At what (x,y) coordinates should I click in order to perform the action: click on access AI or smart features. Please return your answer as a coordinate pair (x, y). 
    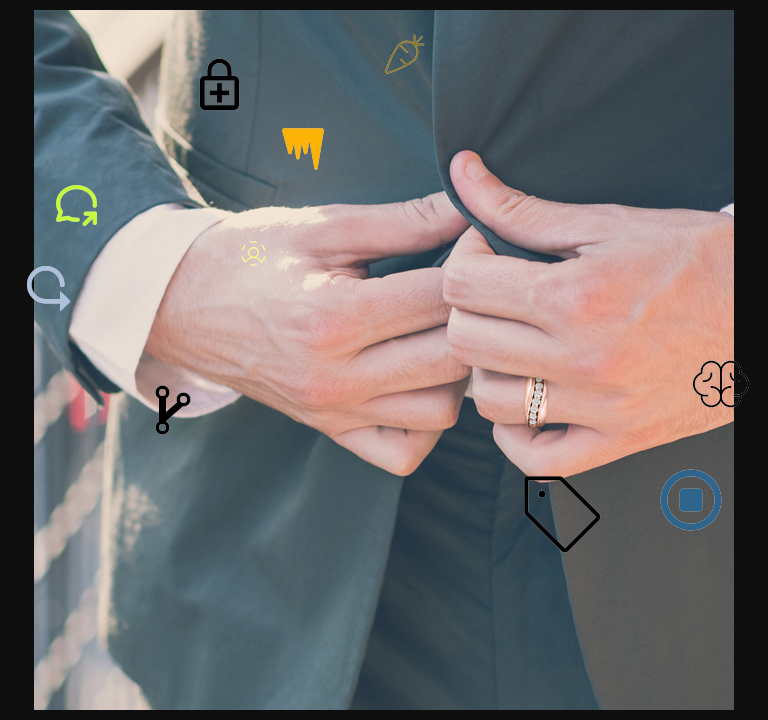
    Looking at the image, I should click on (721, 385).